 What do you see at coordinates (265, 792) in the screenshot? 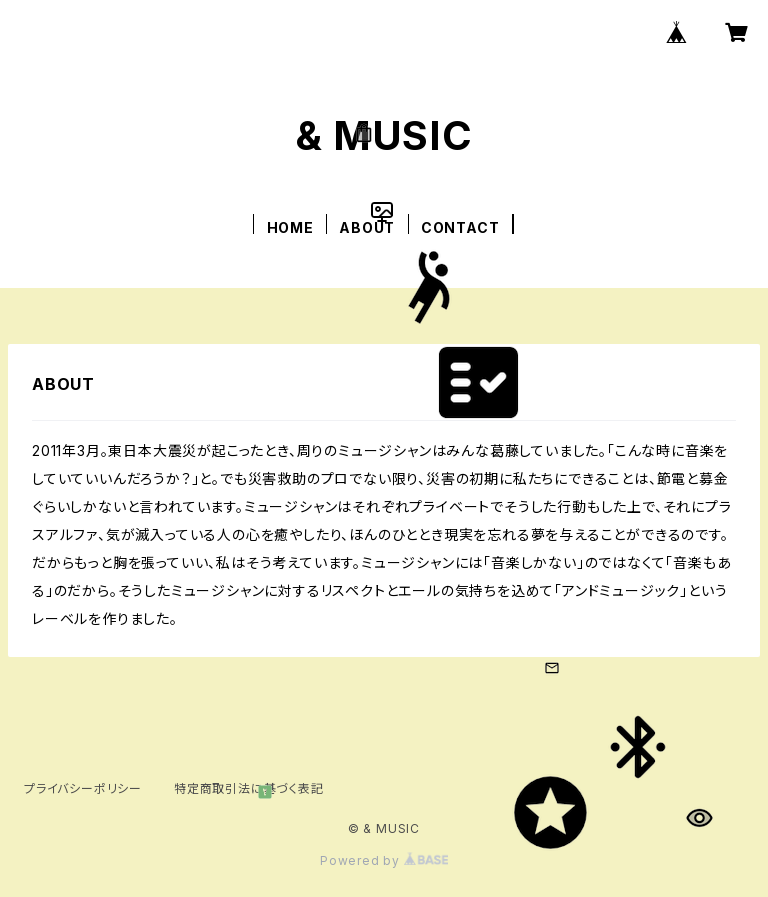
I see `represents the letter Y in a grid or keyboard interface` at bounding box center [265, 792].